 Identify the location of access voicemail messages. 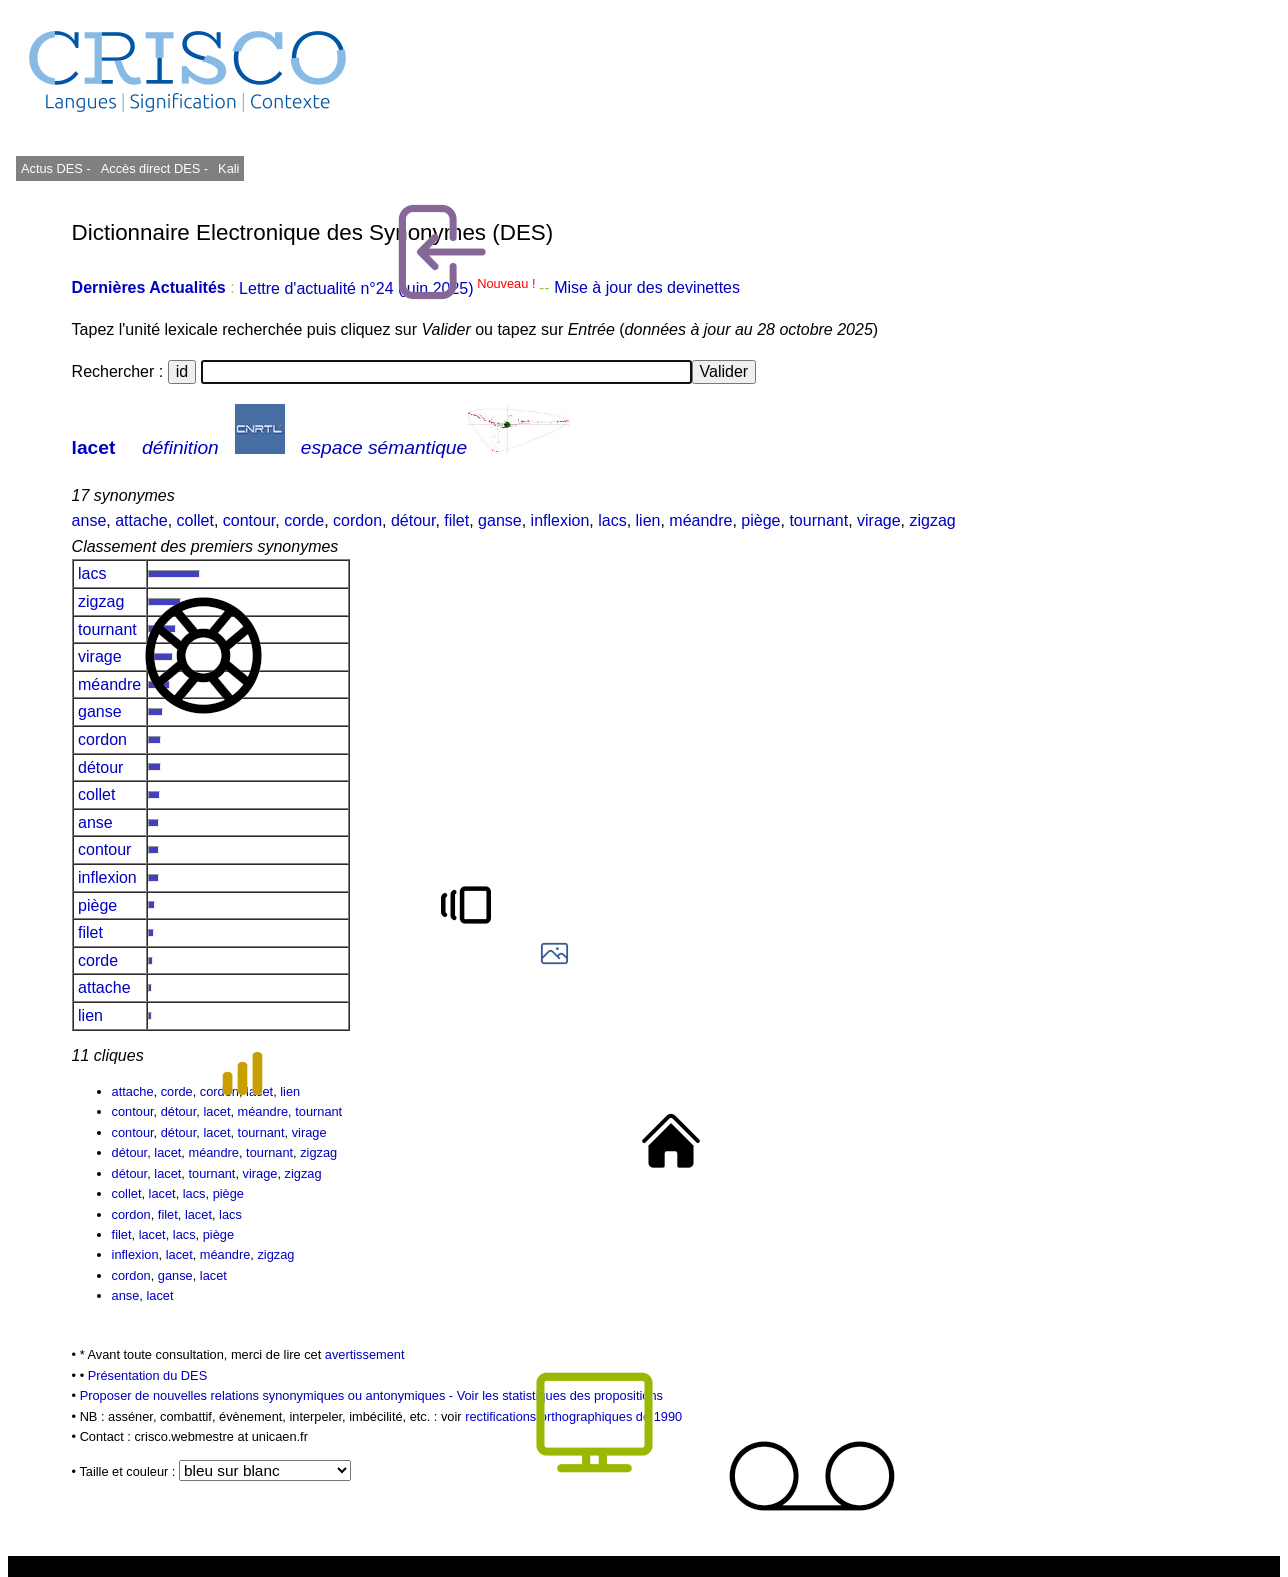
(812, 1476).